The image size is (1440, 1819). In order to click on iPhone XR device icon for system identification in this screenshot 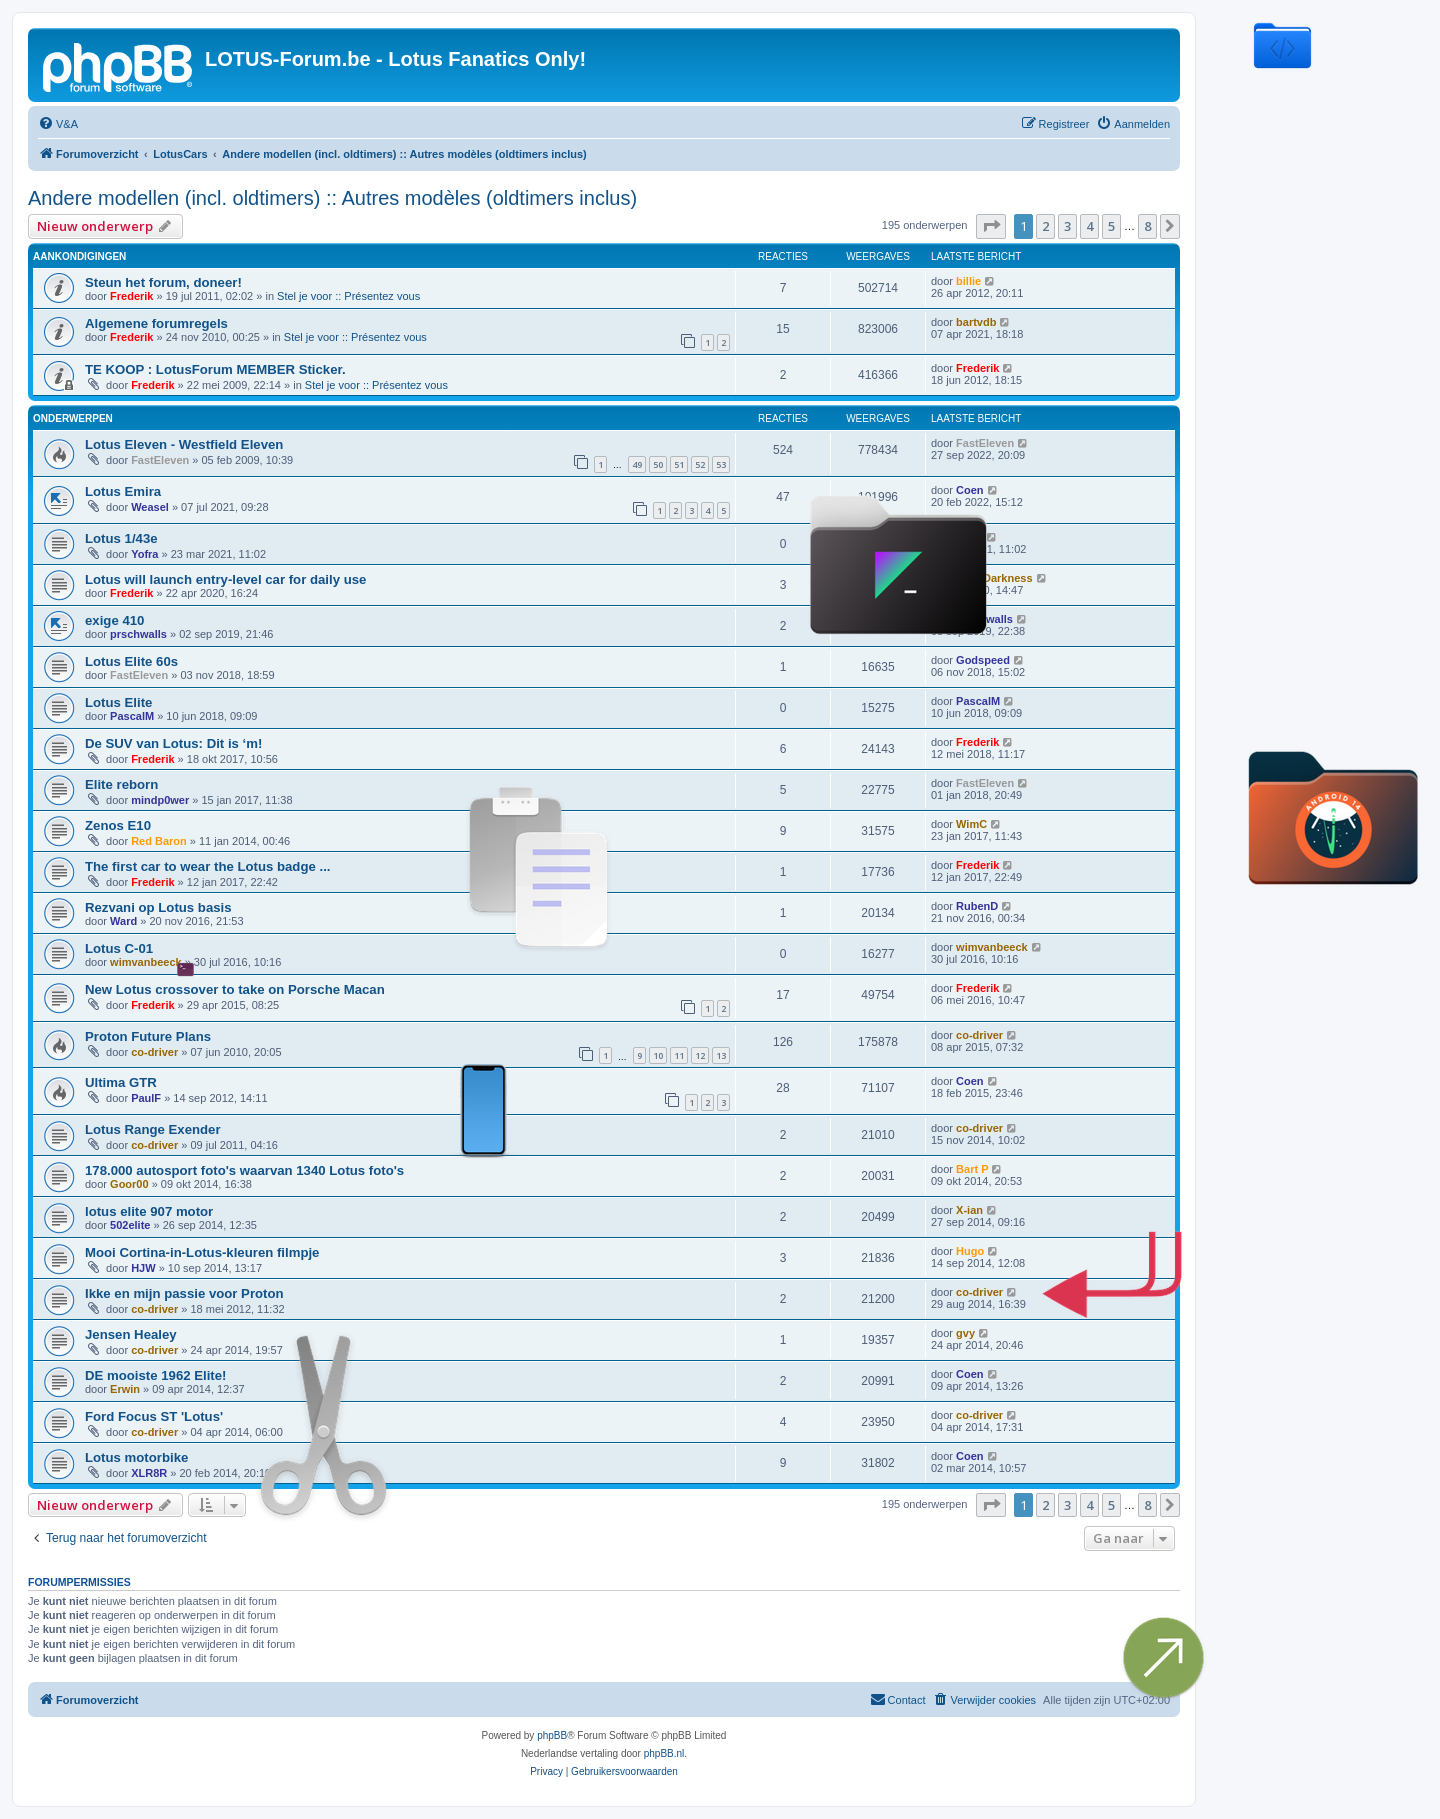, I will do `click(483, 1111)`.